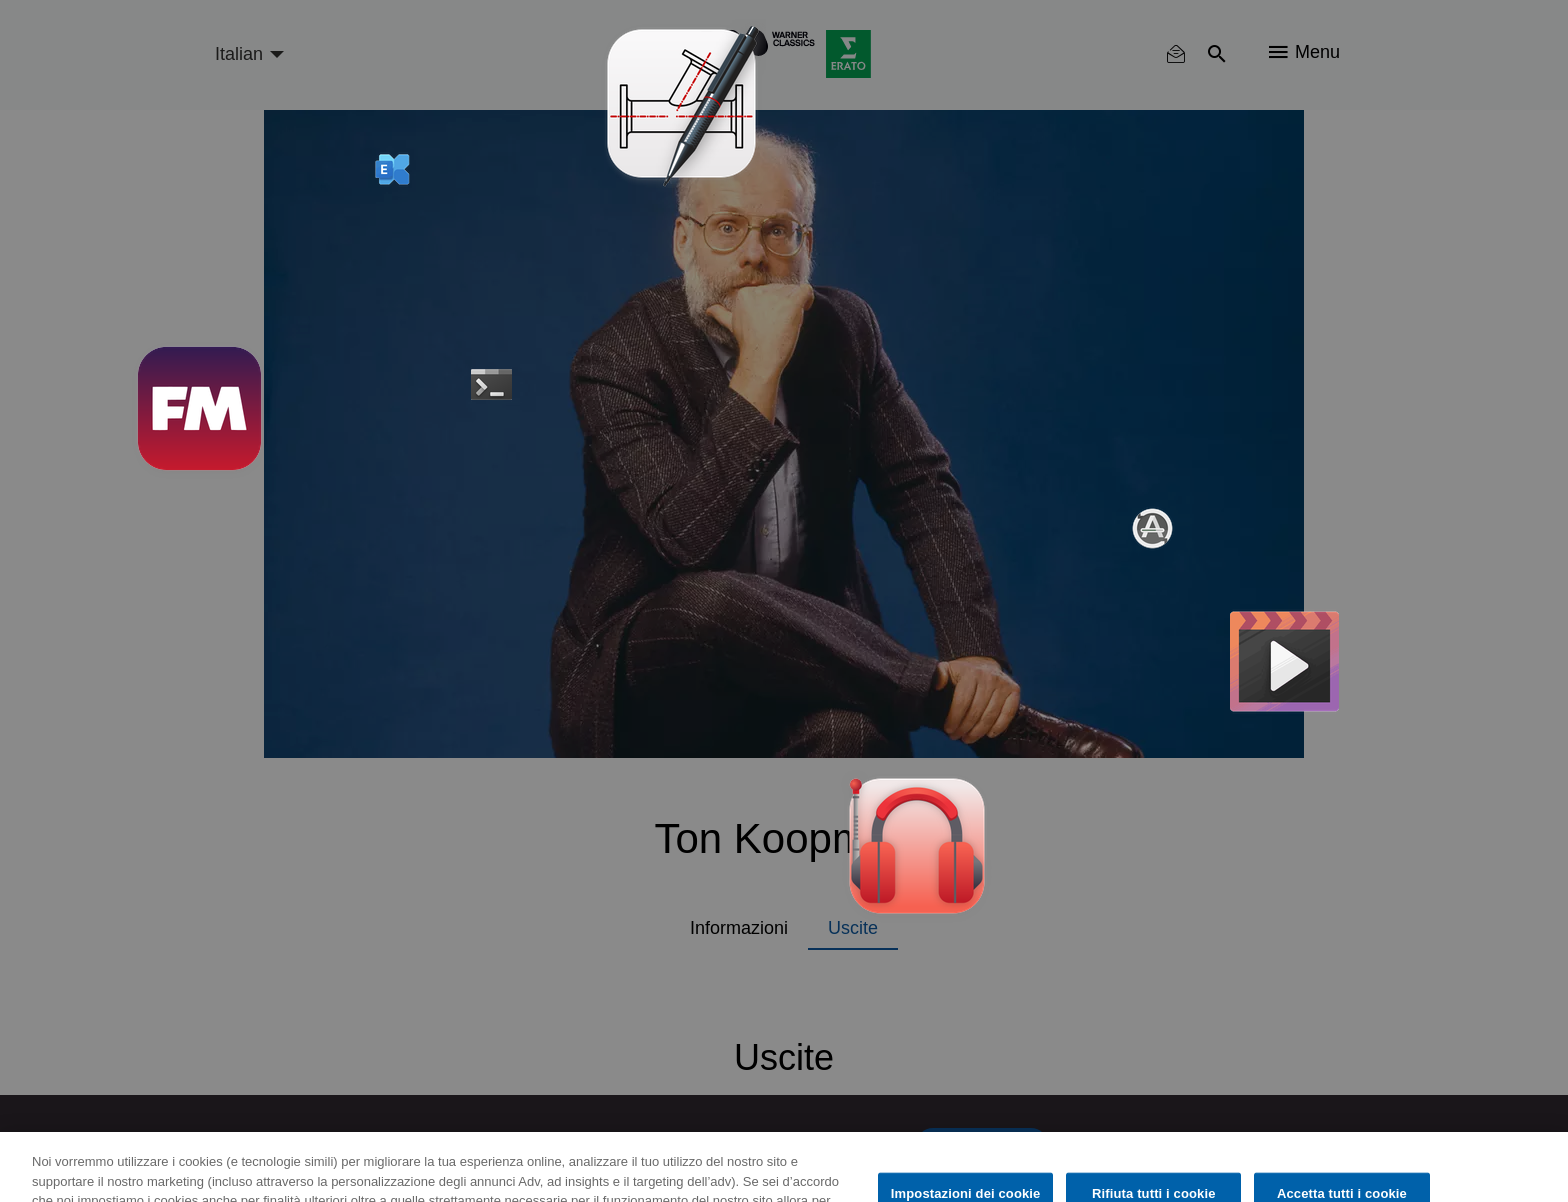  I want to click on open QCAD drafting application, so click(681, 103).